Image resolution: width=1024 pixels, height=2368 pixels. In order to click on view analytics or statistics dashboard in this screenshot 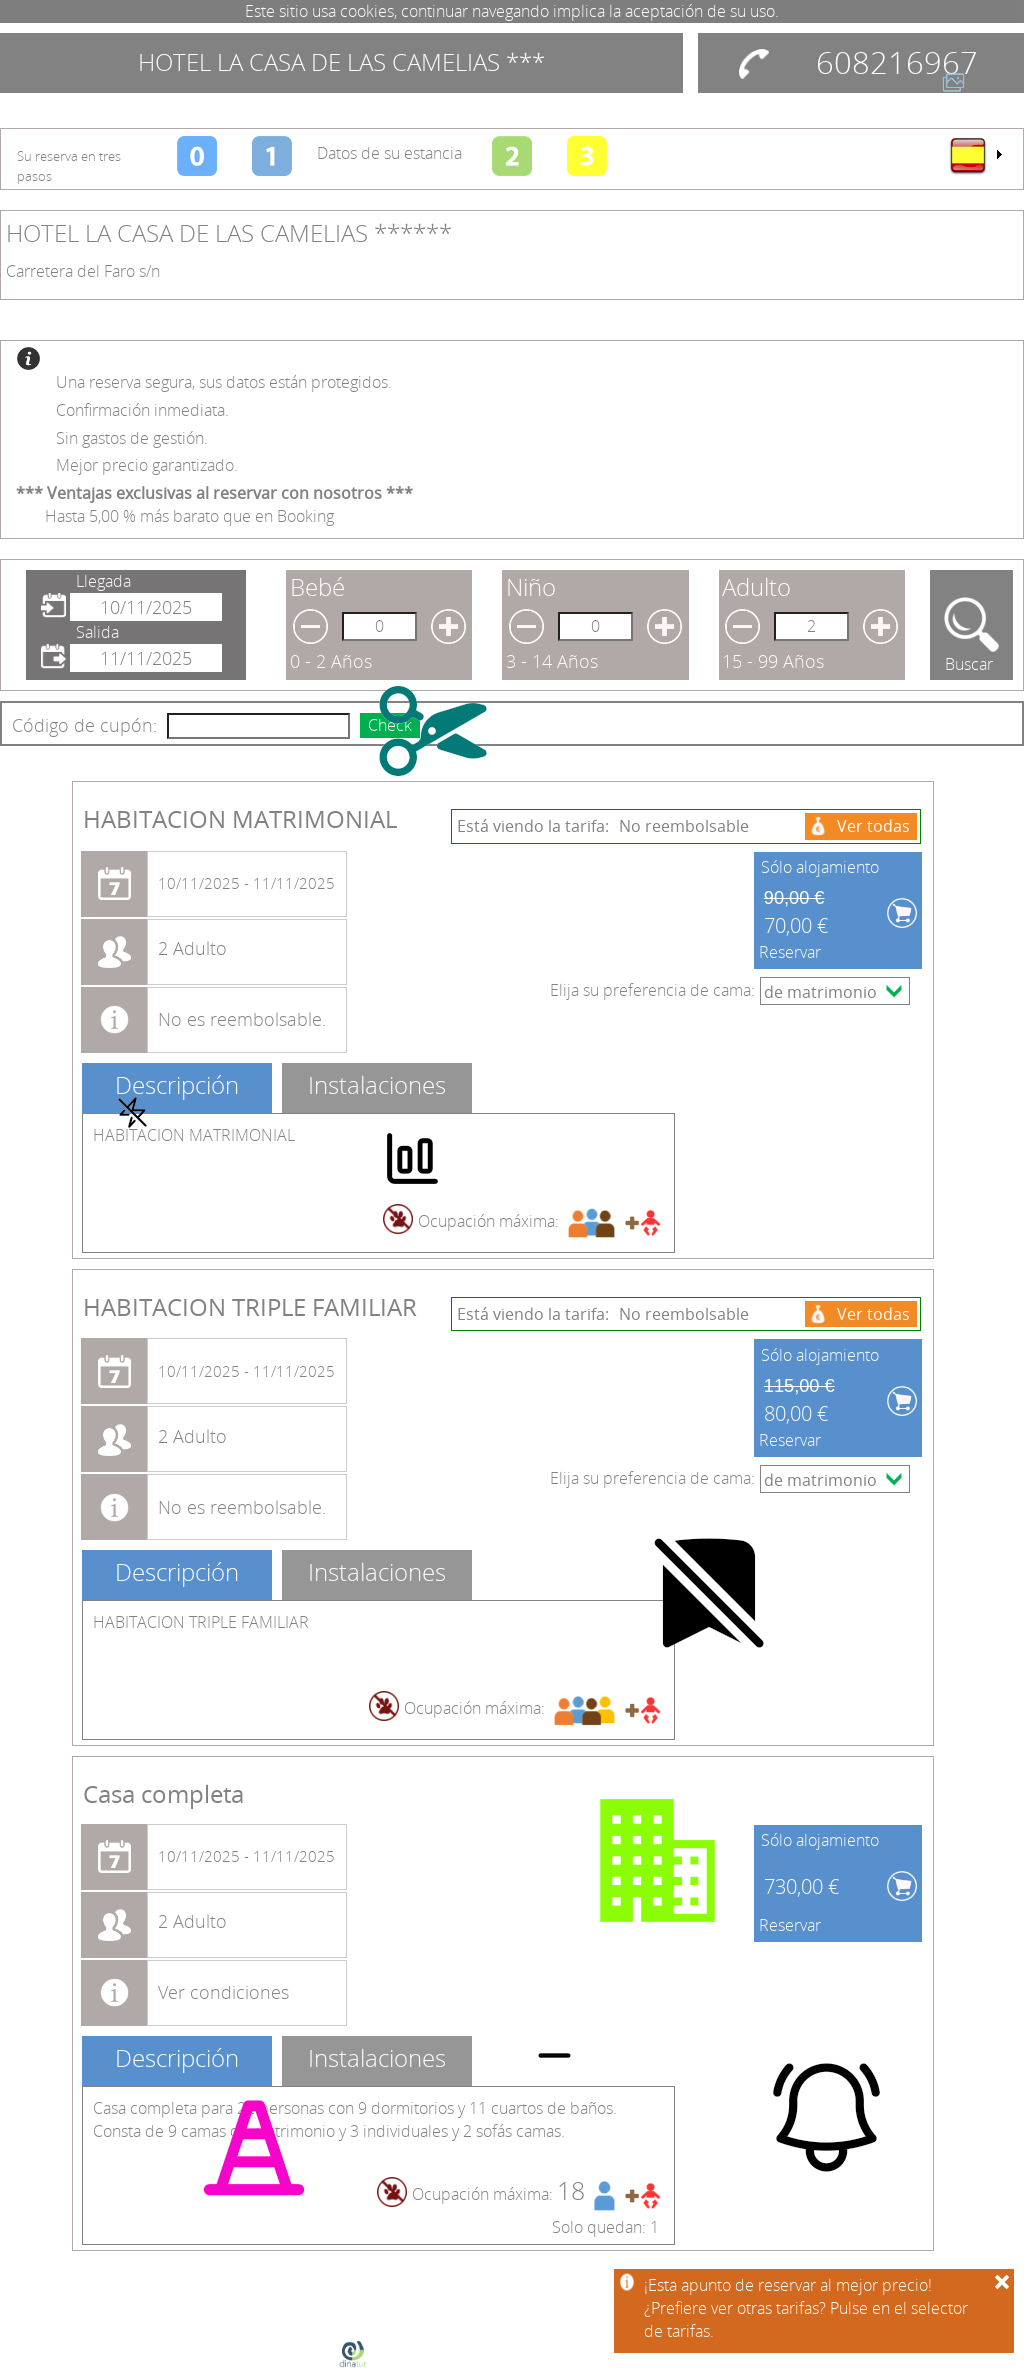, I will do `click(412, 1158)`.